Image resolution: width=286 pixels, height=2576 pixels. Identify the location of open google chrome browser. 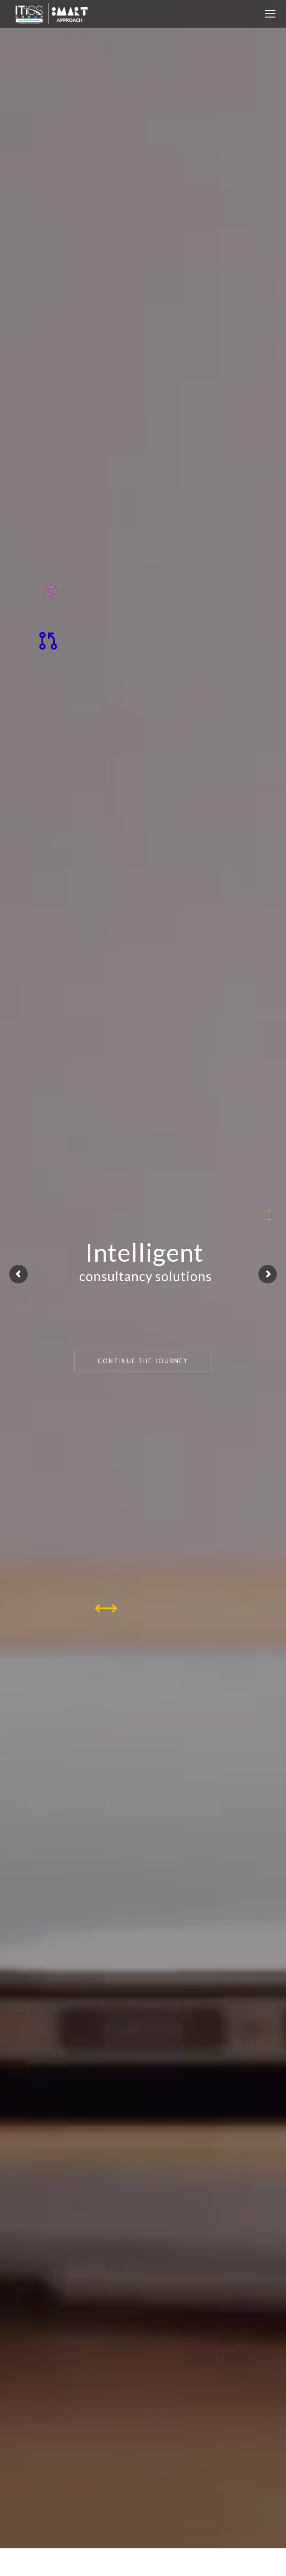
(50, 591).